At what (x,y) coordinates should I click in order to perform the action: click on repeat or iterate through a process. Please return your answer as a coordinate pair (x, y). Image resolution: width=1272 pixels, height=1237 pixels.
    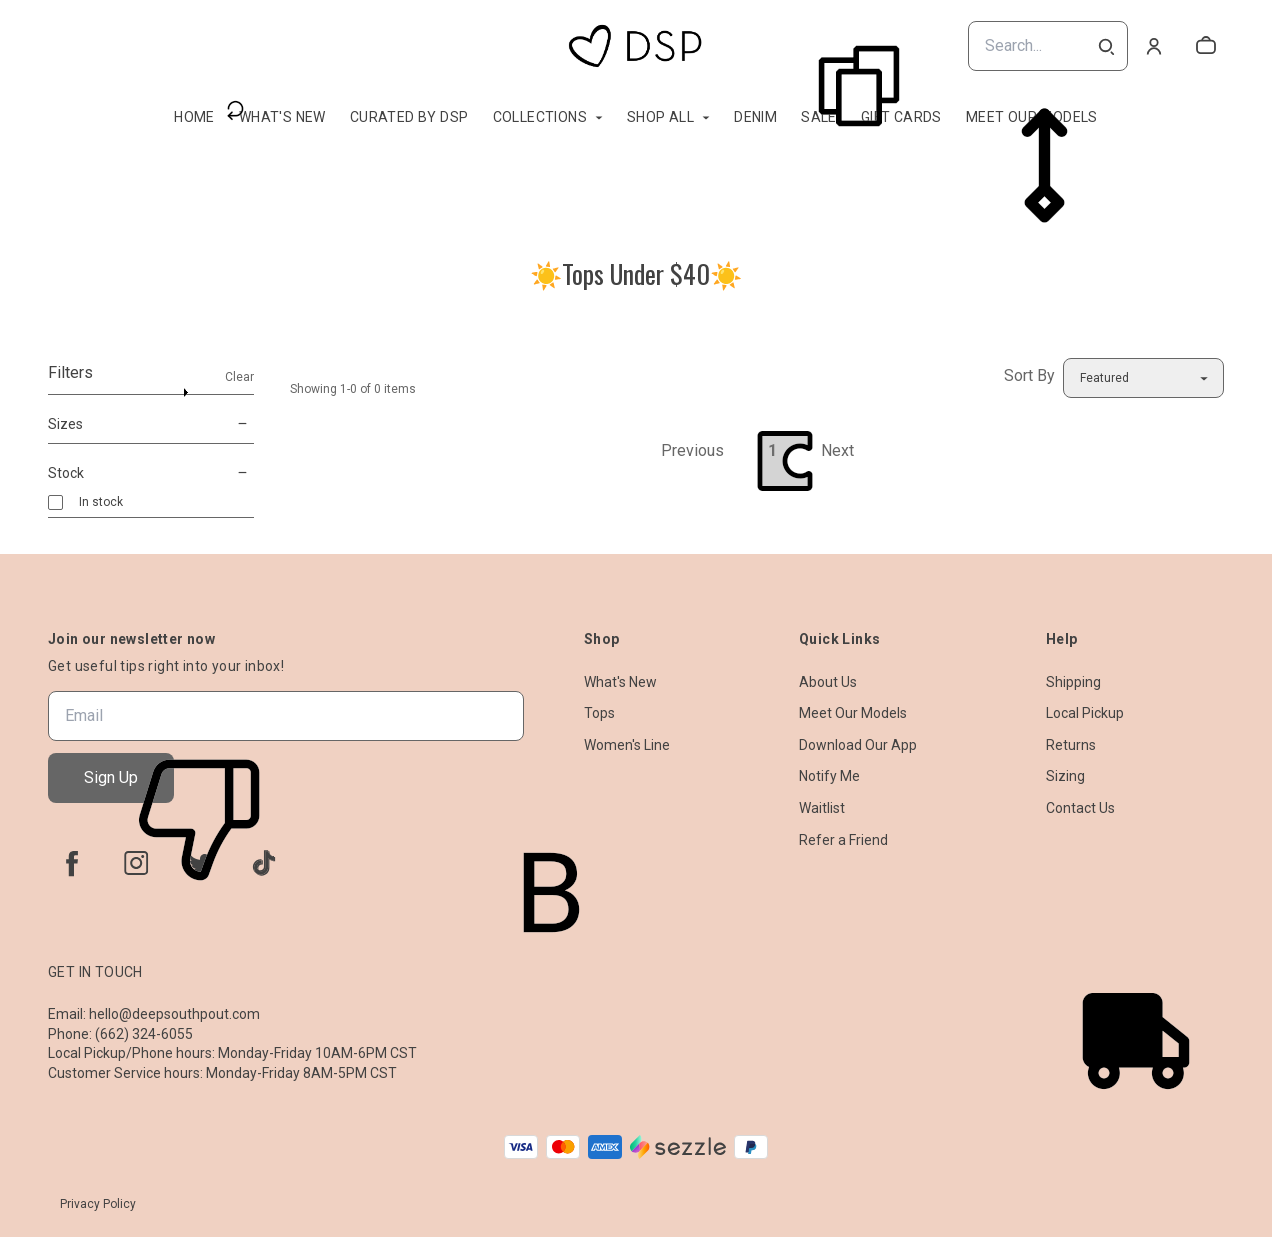
    Looking at the image, I should click on (235, 110).